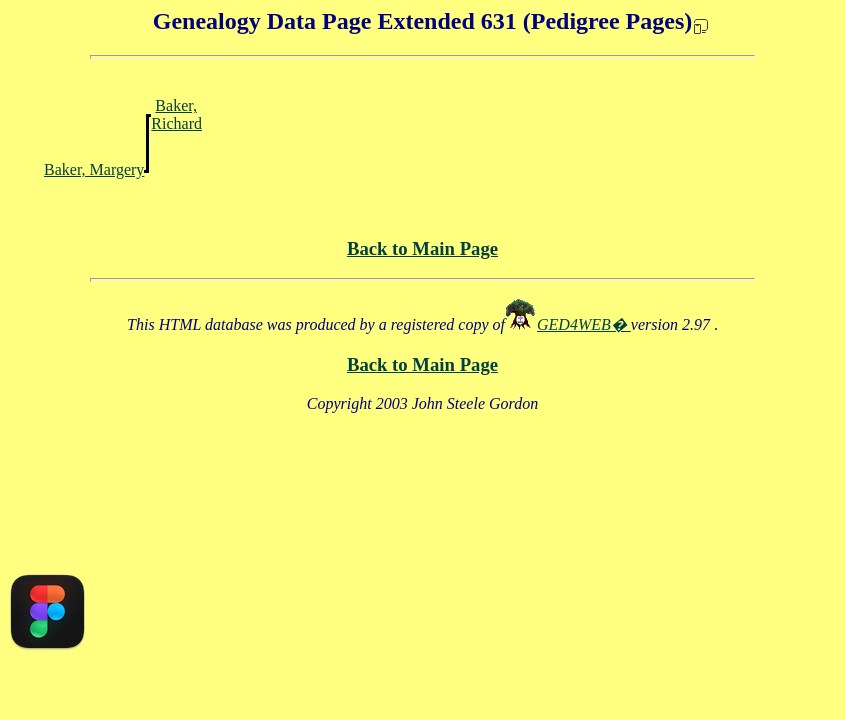  Describe the element at coordinates (701, 26) in the screenshot. I see `link or sync devices together` at that location.